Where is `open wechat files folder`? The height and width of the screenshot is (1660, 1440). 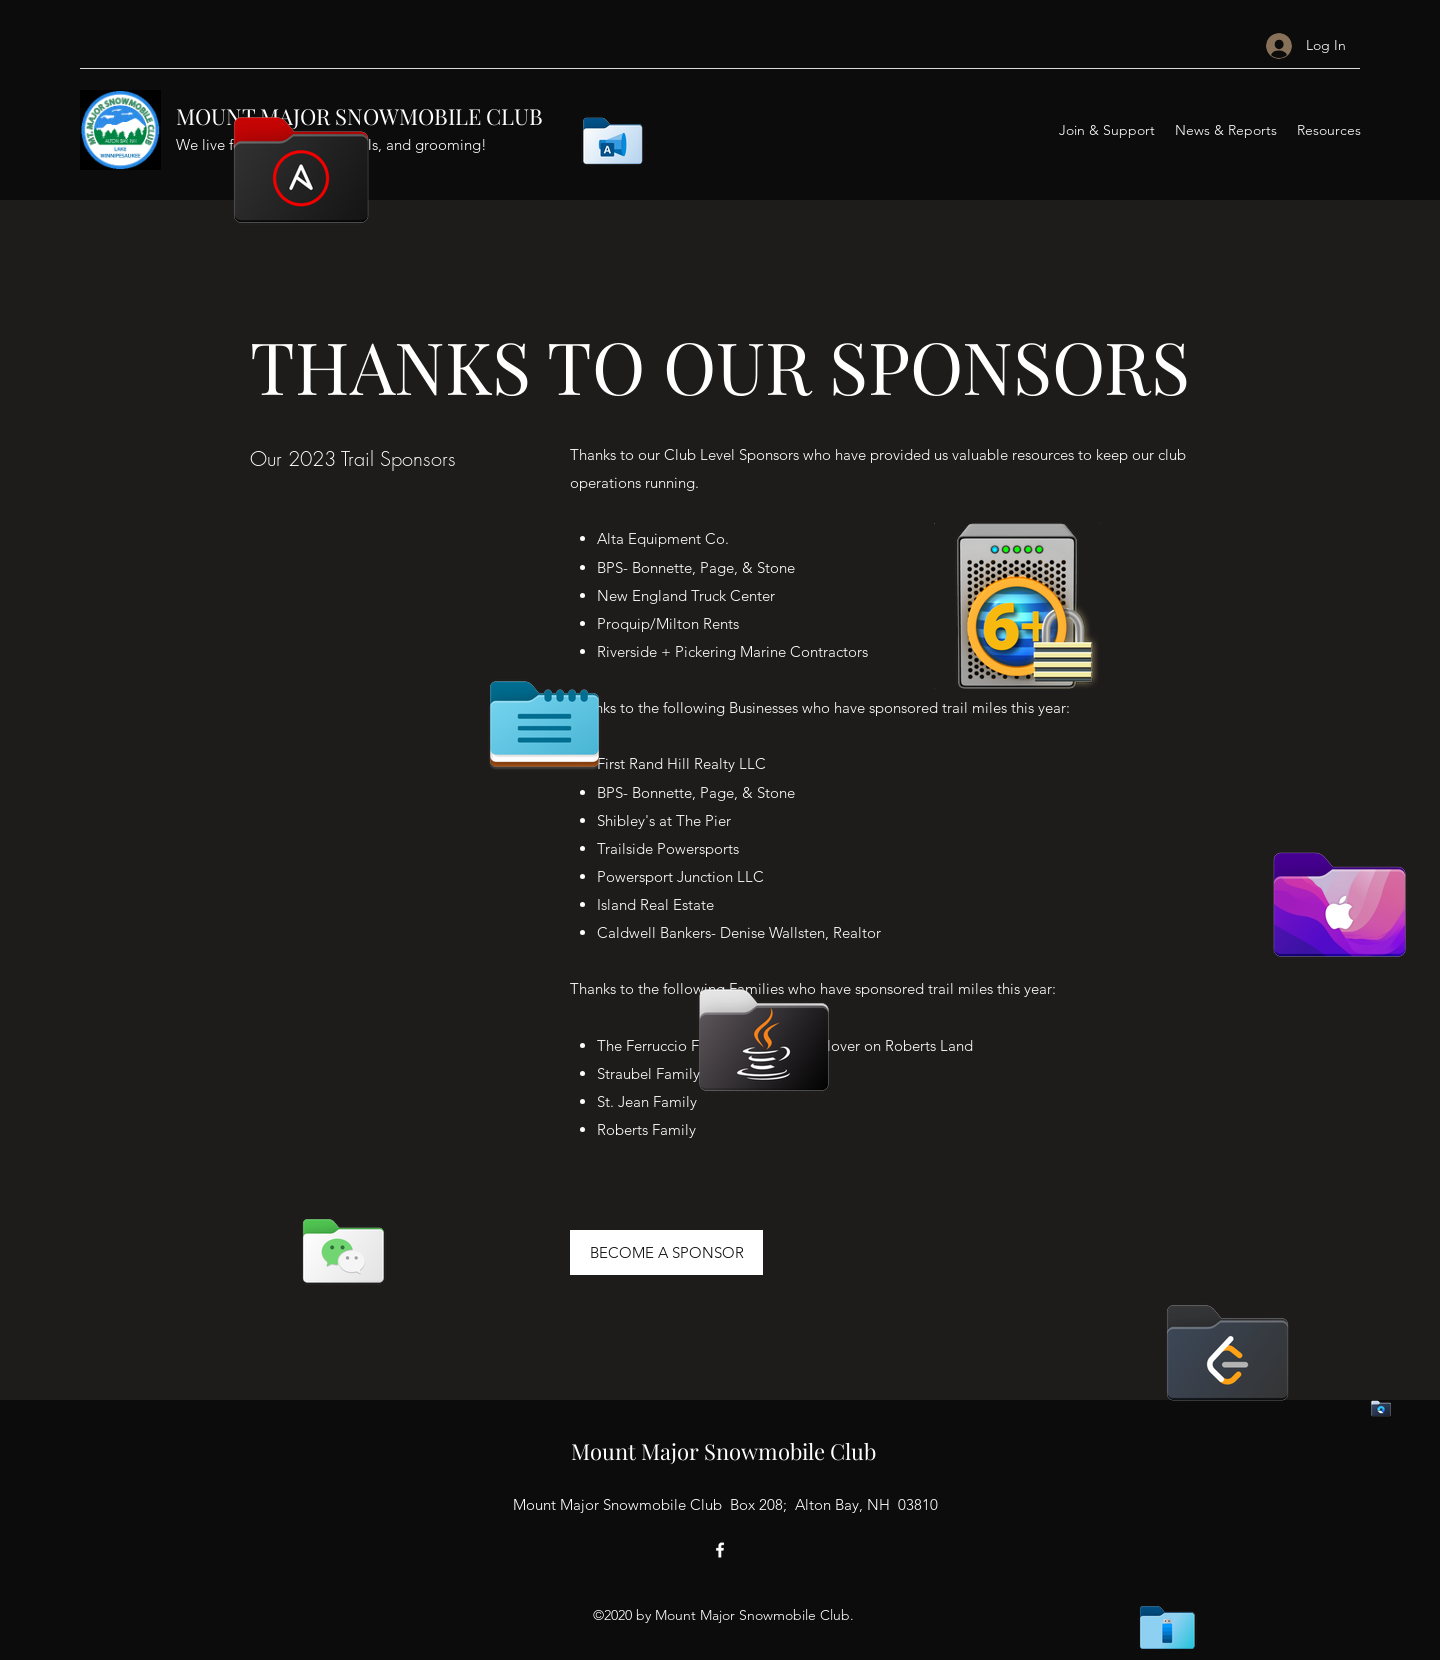
open wechat files folder is located at coordinates (343, 1253).